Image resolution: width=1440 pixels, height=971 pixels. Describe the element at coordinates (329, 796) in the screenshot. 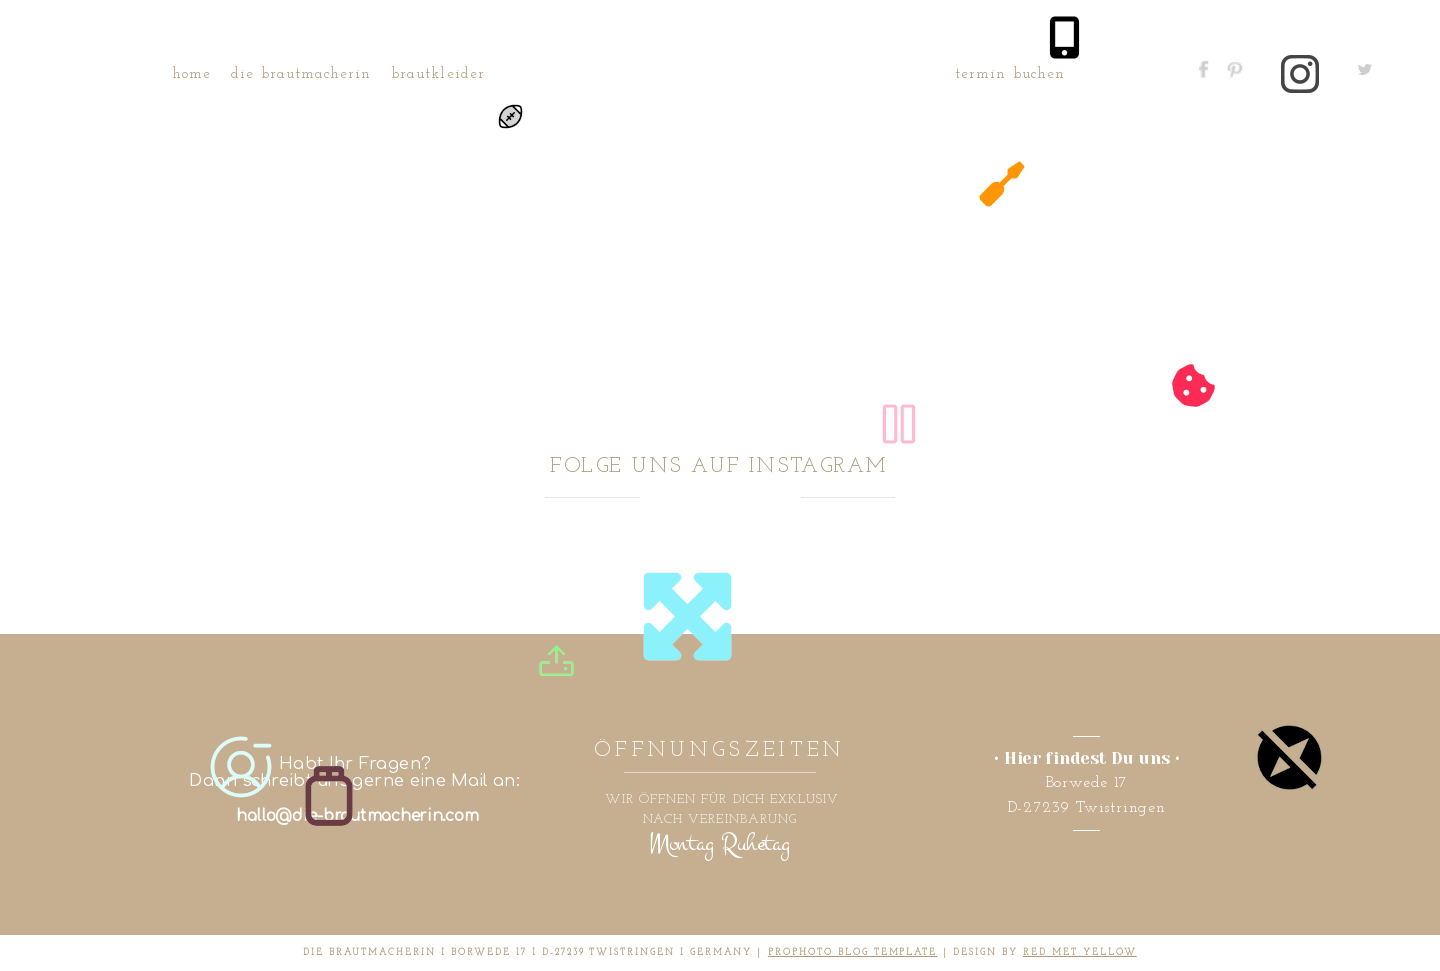

I see `store or manage saved items` at that location.